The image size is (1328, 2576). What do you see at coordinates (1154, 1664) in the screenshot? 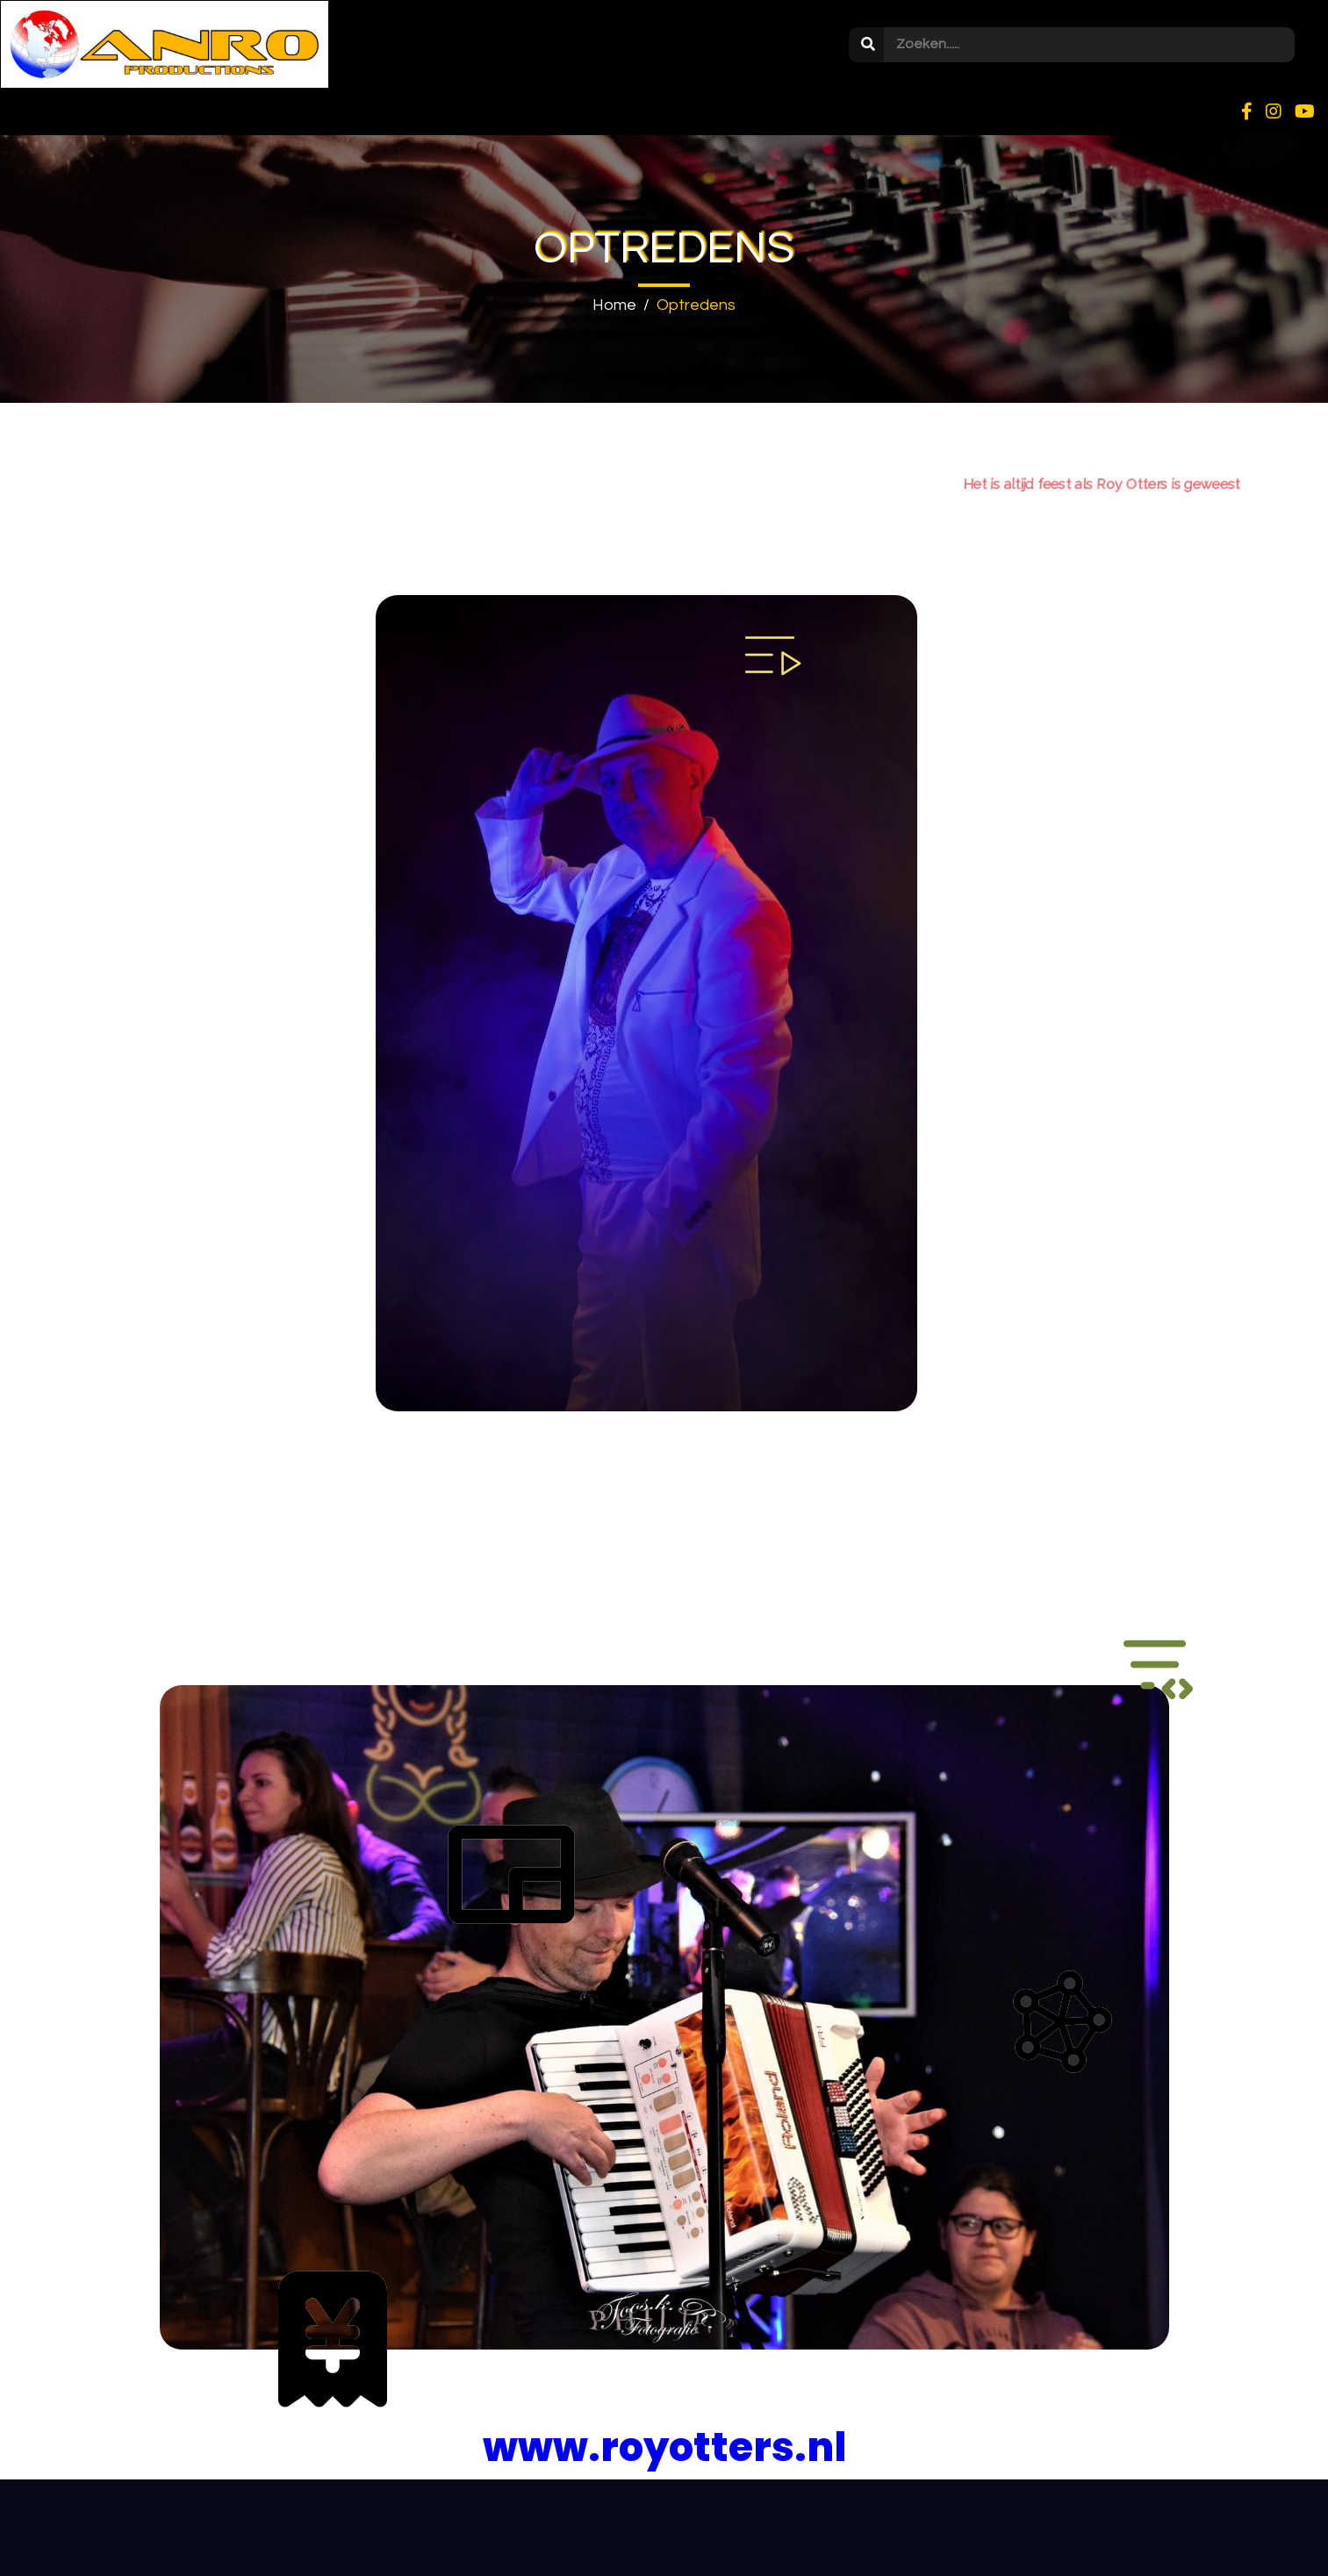
I see `filter results by code or script` at bounding box center [1154, 1664].